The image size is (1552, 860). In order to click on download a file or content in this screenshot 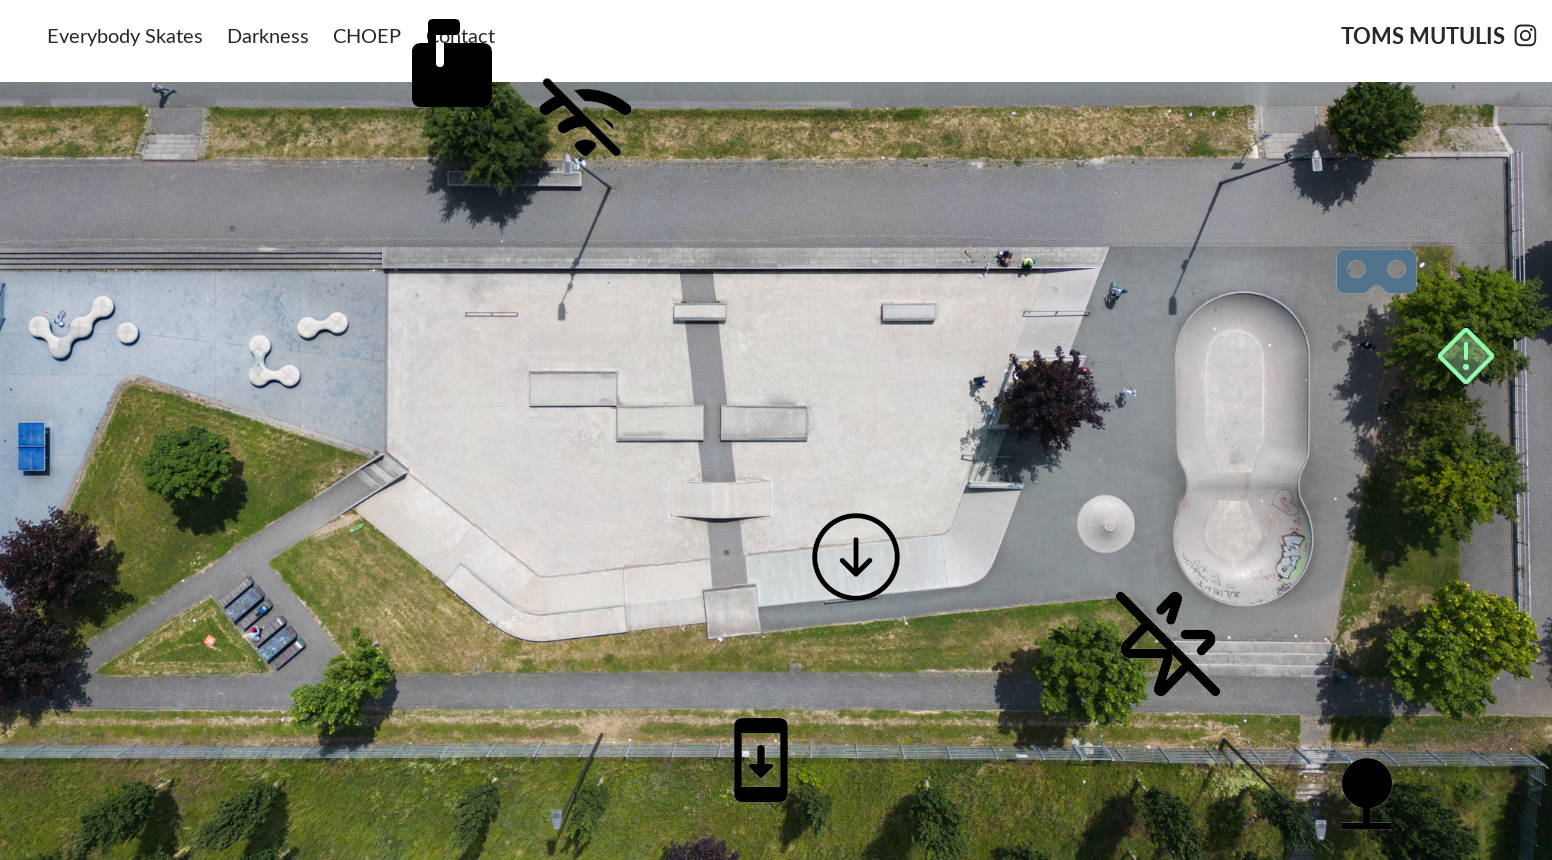, I will do `click(856, 557)`.